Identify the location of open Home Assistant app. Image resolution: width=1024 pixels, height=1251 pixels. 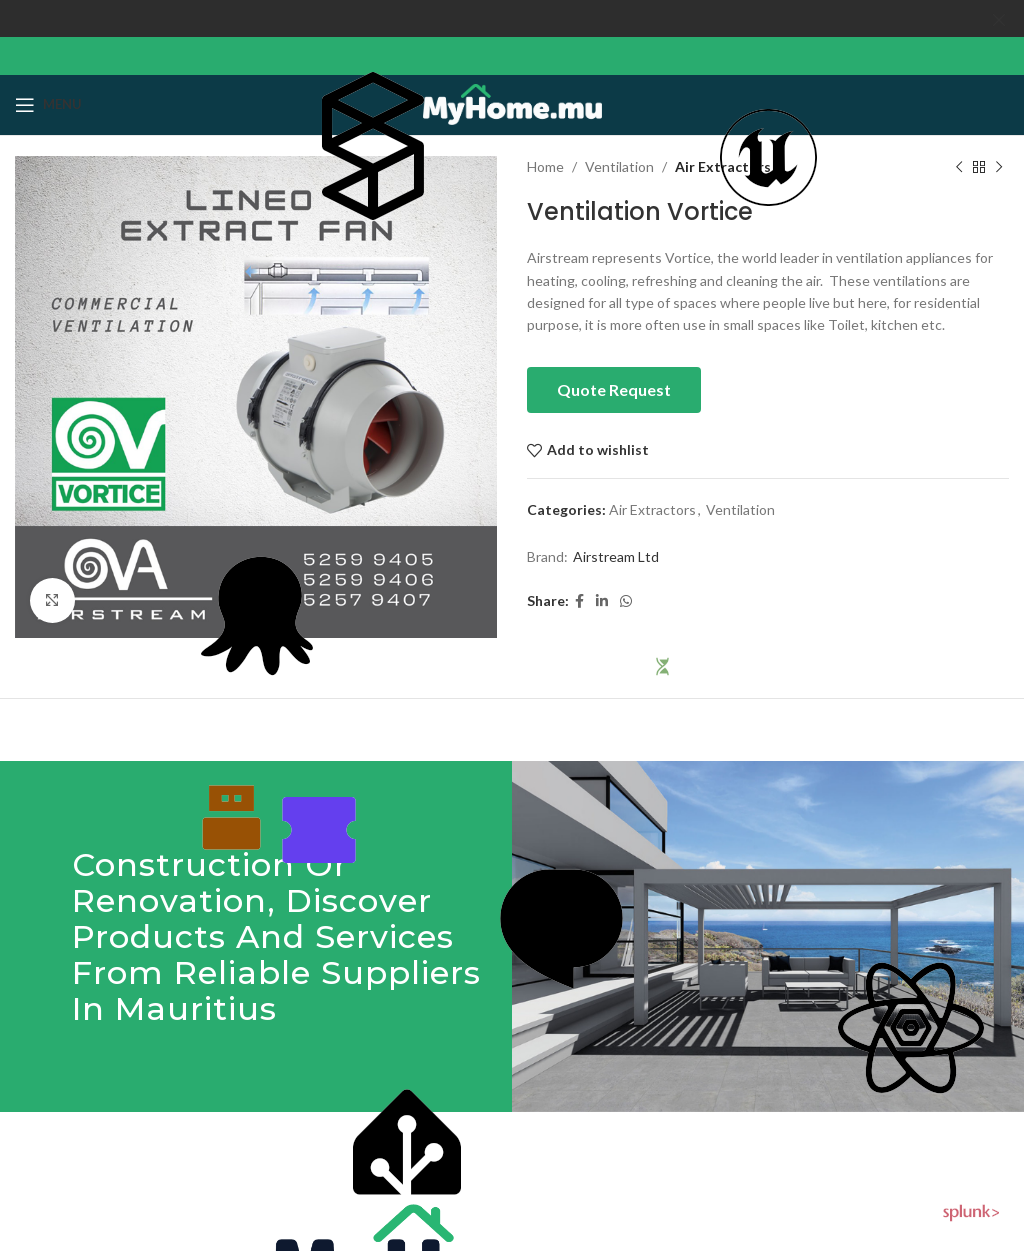
(407, 1142).